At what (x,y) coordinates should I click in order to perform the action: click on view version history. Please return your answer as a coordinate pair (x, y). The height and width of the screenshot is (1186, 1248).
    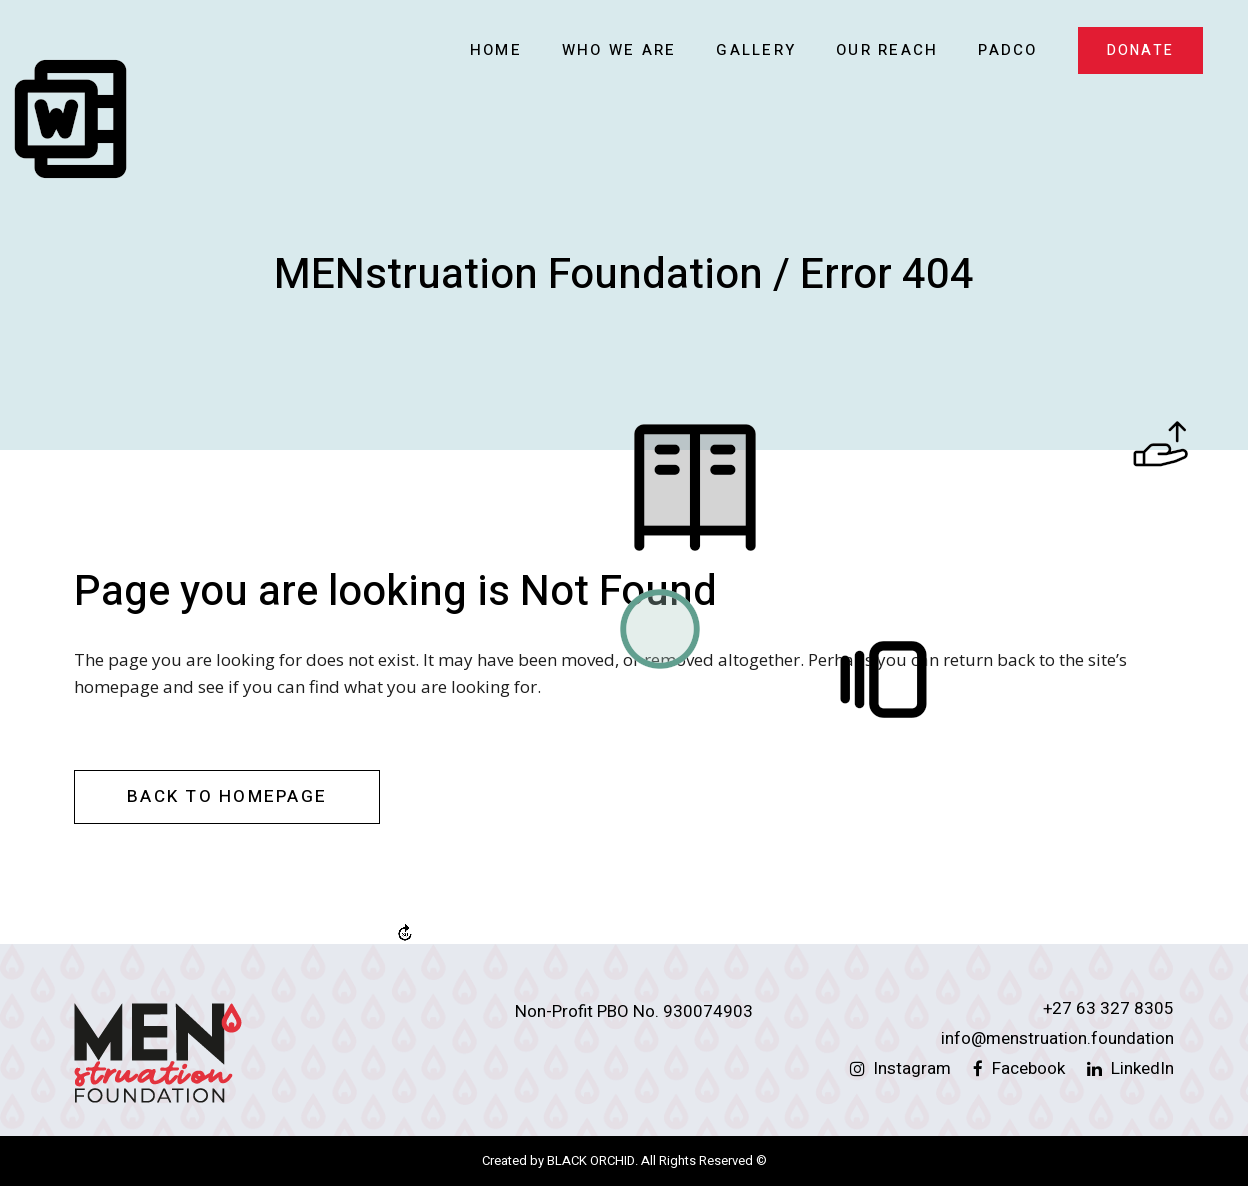
    Looking at the image, I should click on (883, 679).